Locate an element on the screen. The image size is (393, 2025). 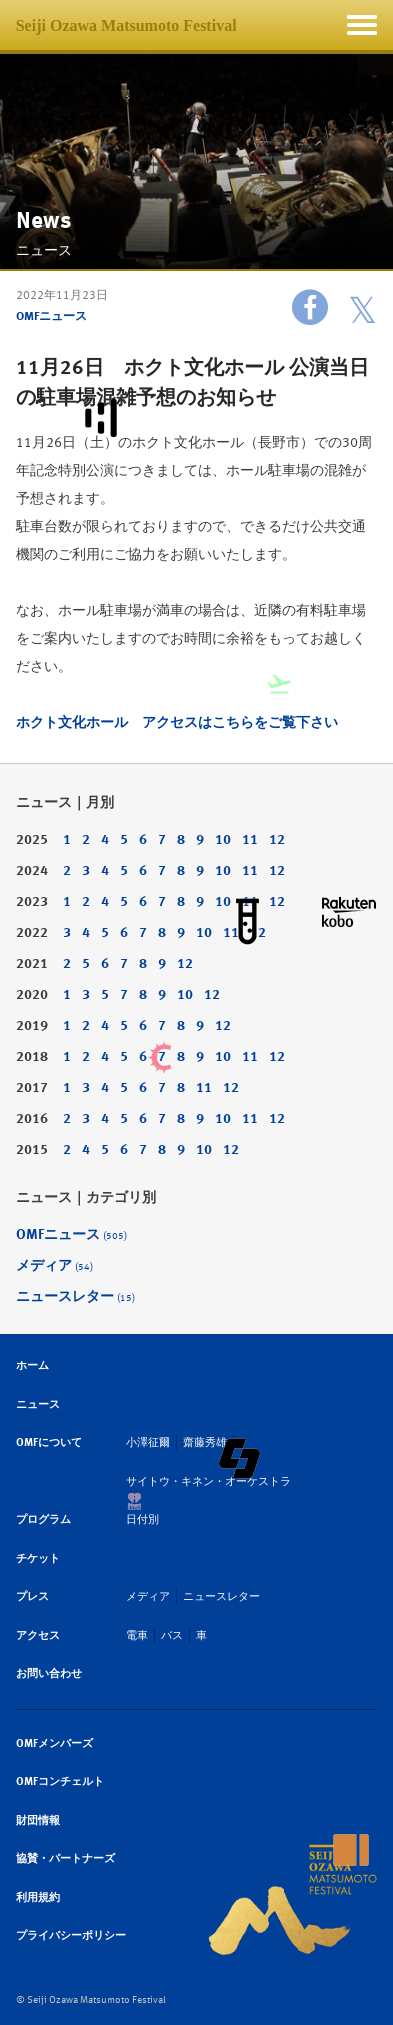
open stencyl game development software is located at coordinates (159, 1057).